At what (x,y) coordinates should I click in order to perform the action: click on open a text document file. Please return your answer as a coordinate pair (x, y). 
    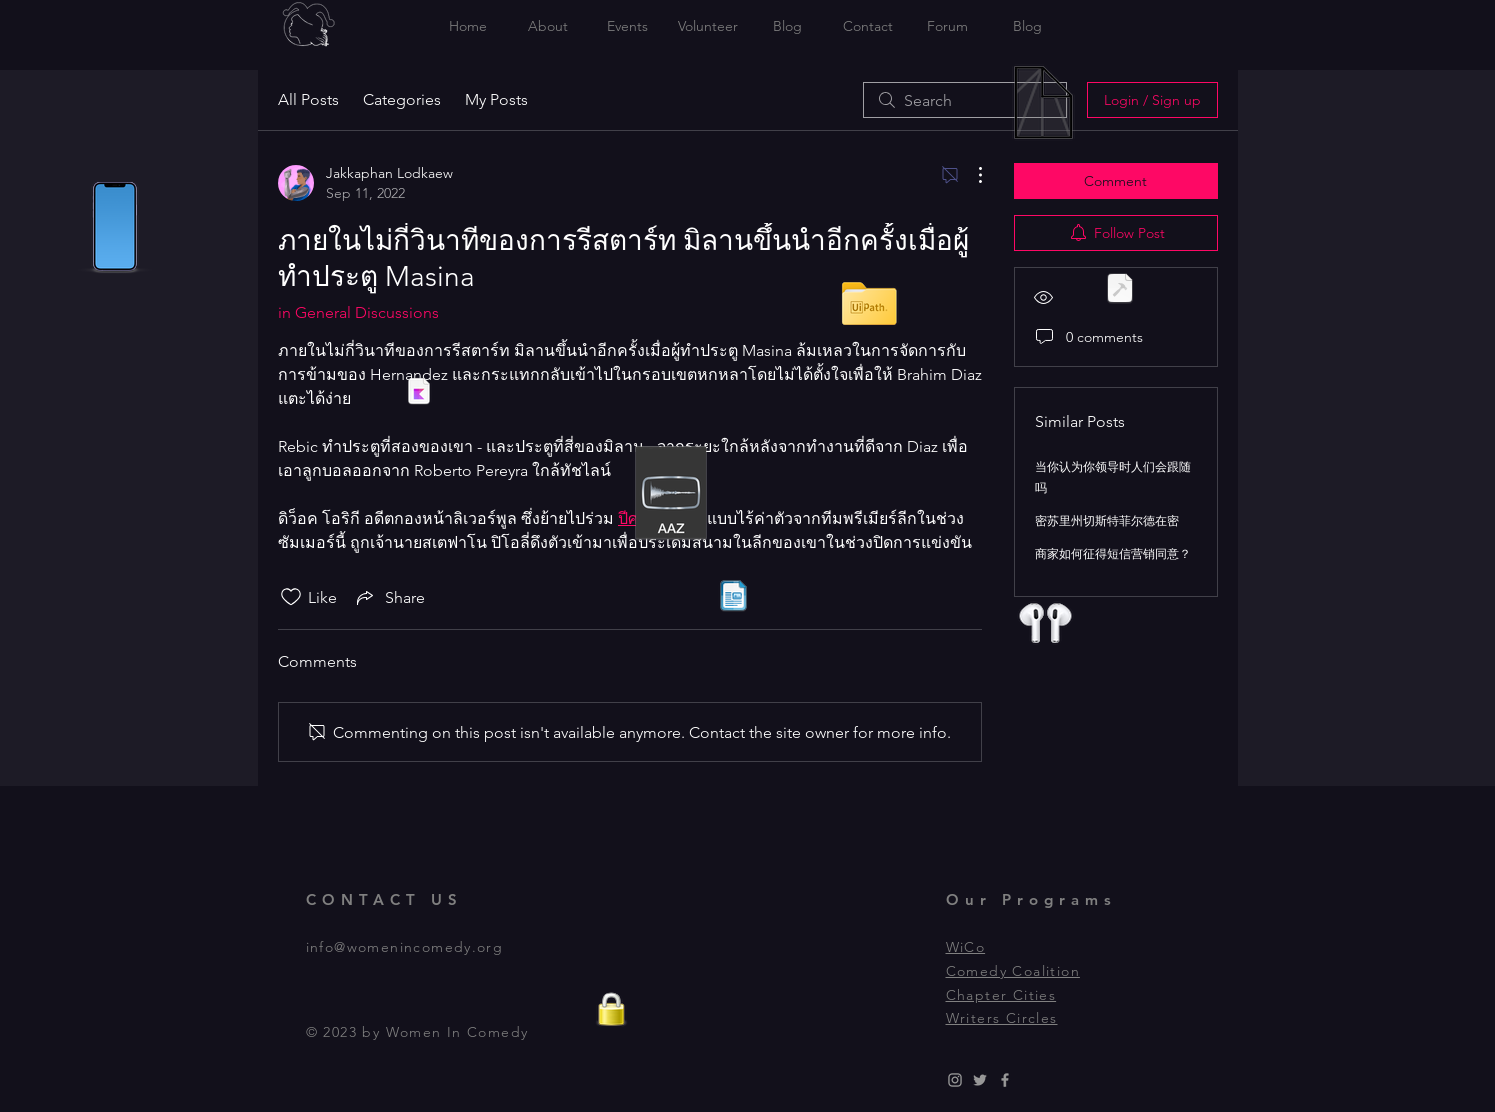
    Looking at the image, I should click on (733, 595).